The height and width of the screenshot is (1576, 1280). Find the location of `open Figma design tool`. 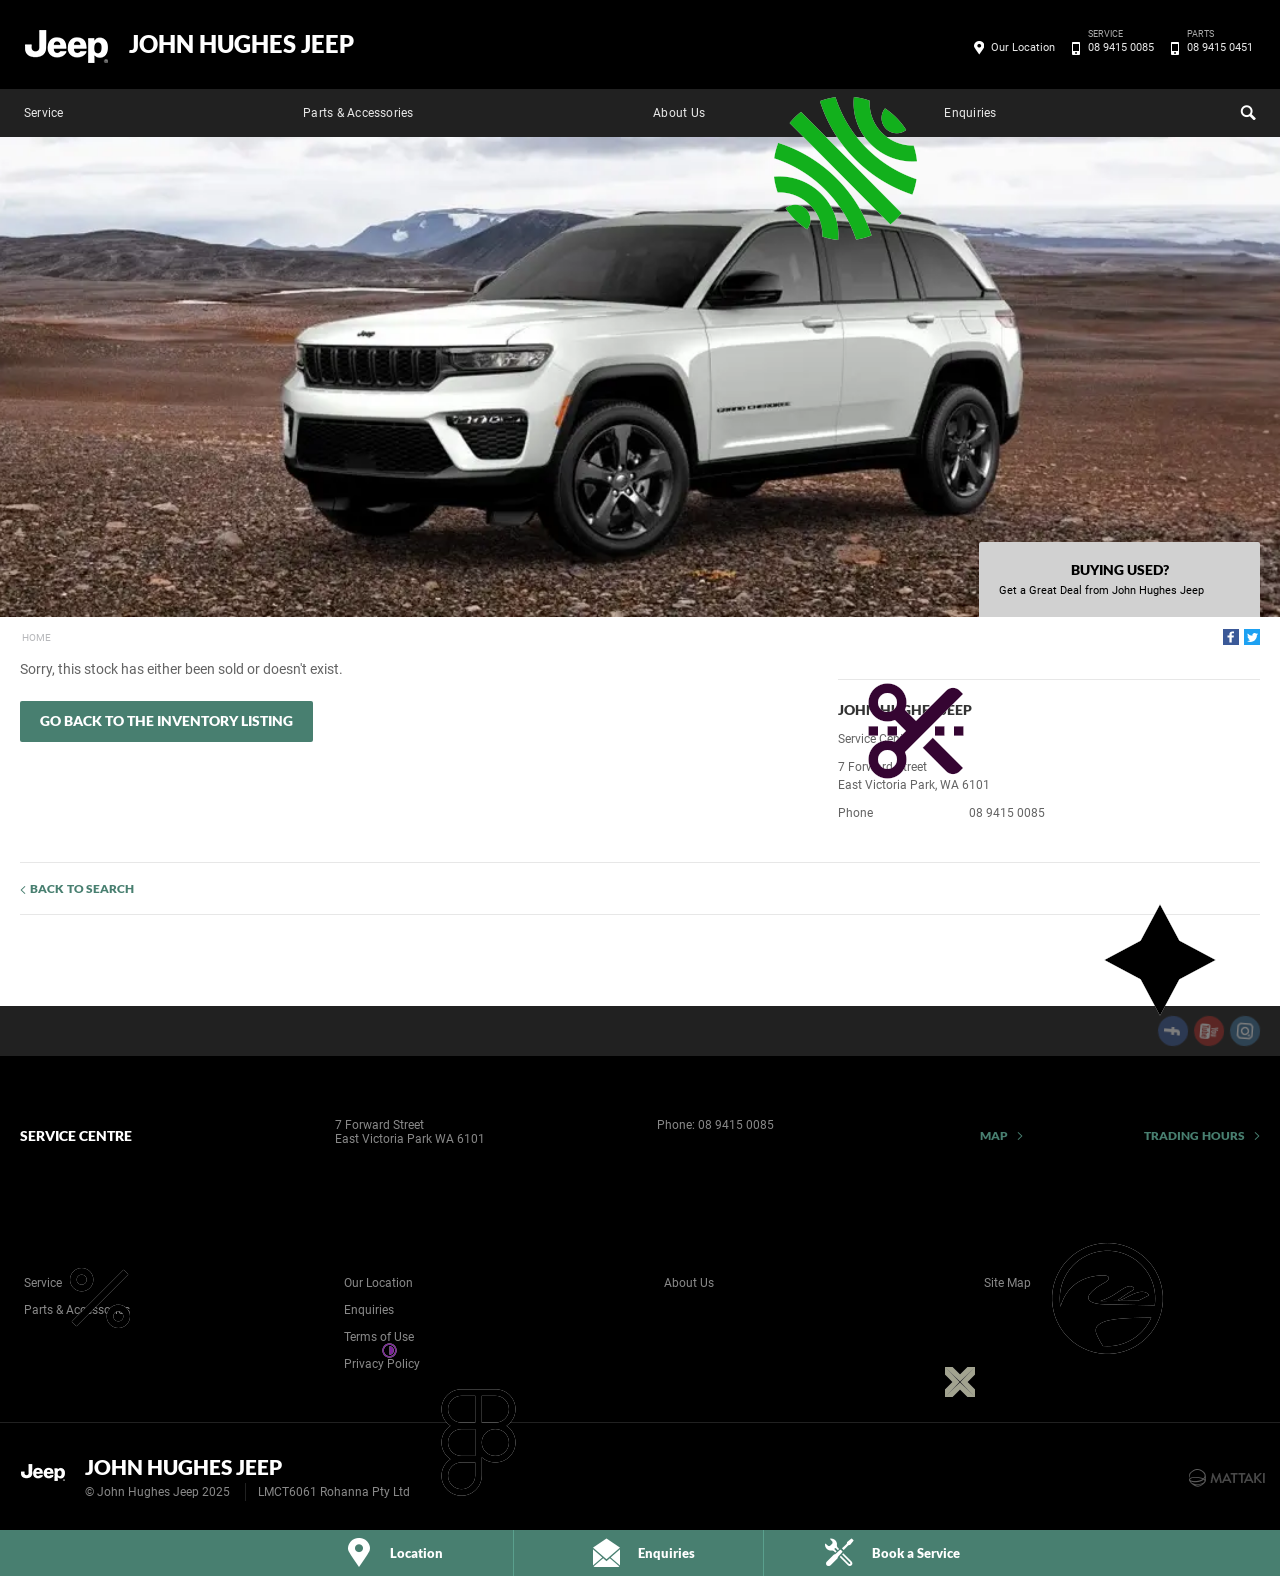

open Figma design tool is located at coordinates (478, 1442).